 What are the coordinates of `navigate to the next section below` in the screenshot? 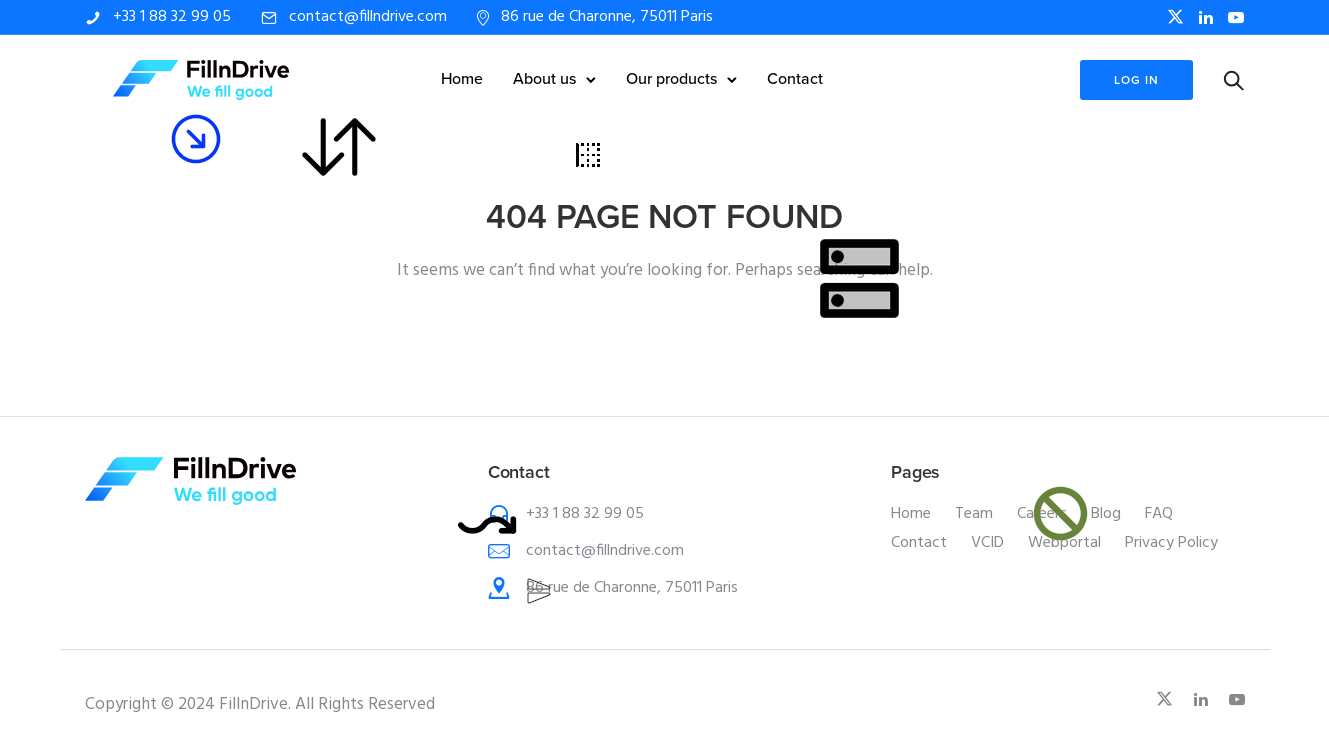 It's located at (196, 139).